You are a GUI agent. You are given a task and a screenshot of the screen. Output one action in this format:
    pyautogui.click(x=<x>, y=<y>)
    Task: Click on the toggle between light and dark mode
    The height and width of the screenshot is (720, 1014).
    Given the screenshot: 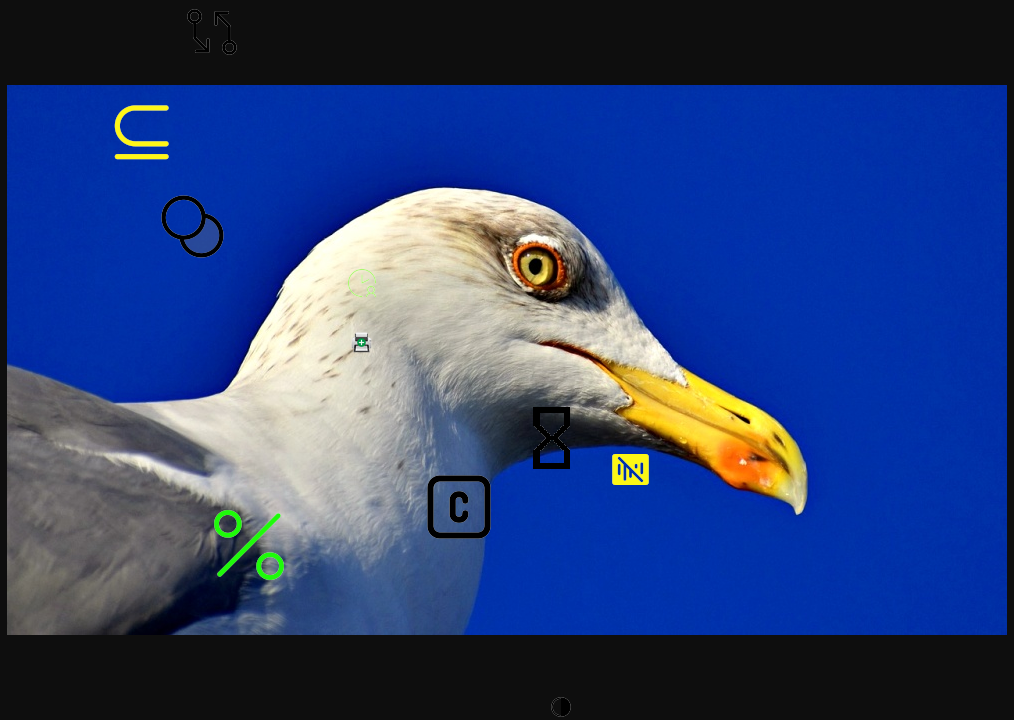 What is the action you would take?
    pyautogui.click(x=561, y=707)
    